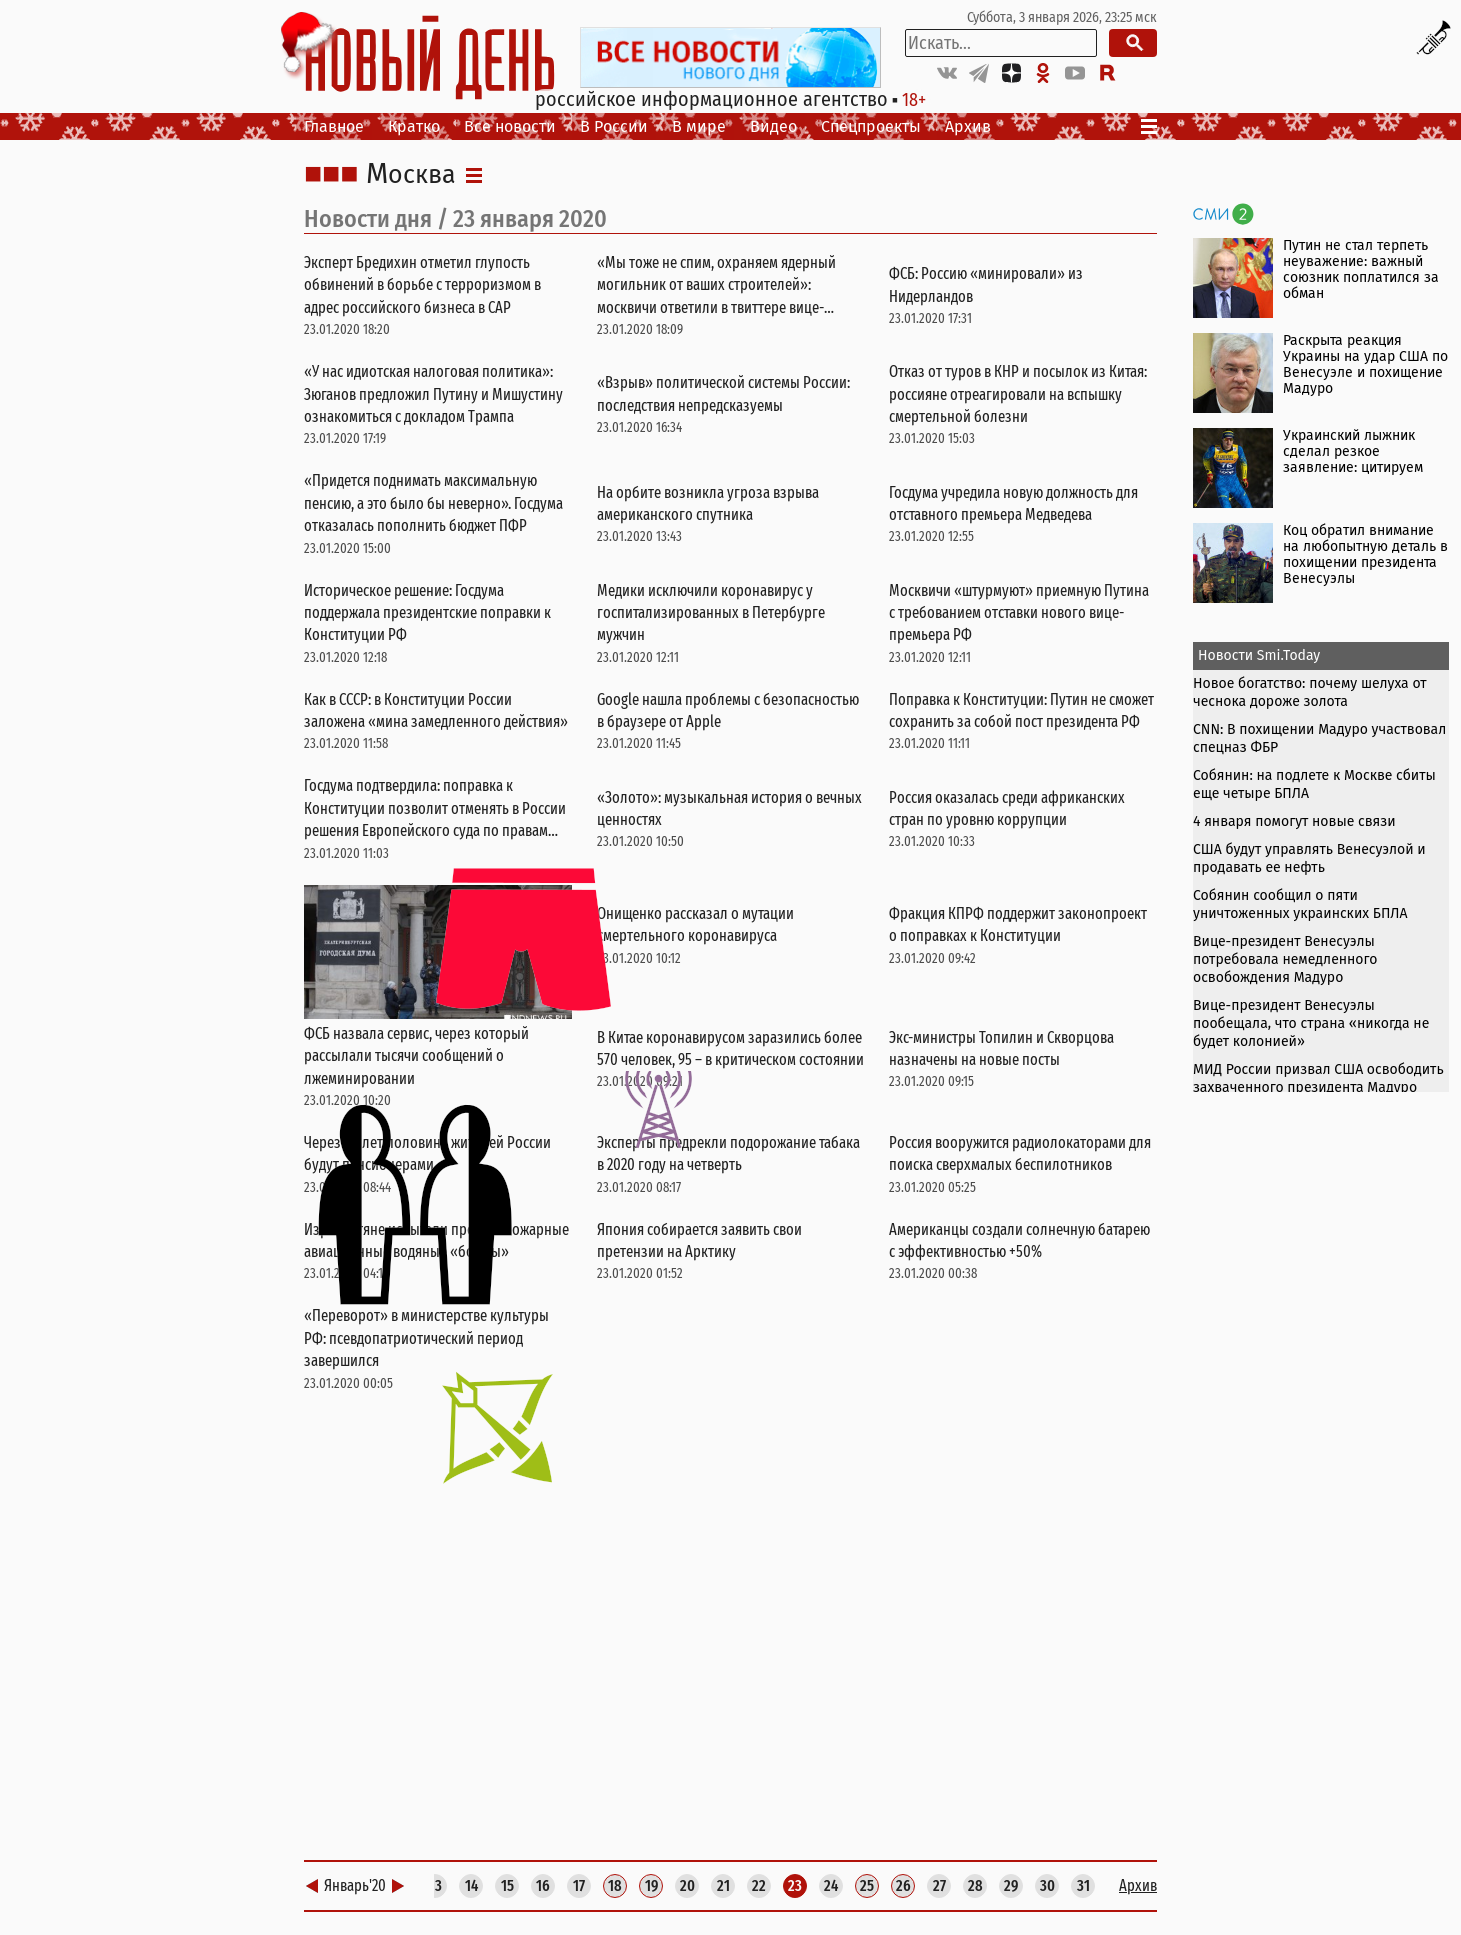 Image resolution: width=1461 pixels, height=1935 pixels. What do you see at coordinates (414, 1203) in the screenshot?
I see `toggle between two modes or perspectives` at bounding box center [414, 1203].